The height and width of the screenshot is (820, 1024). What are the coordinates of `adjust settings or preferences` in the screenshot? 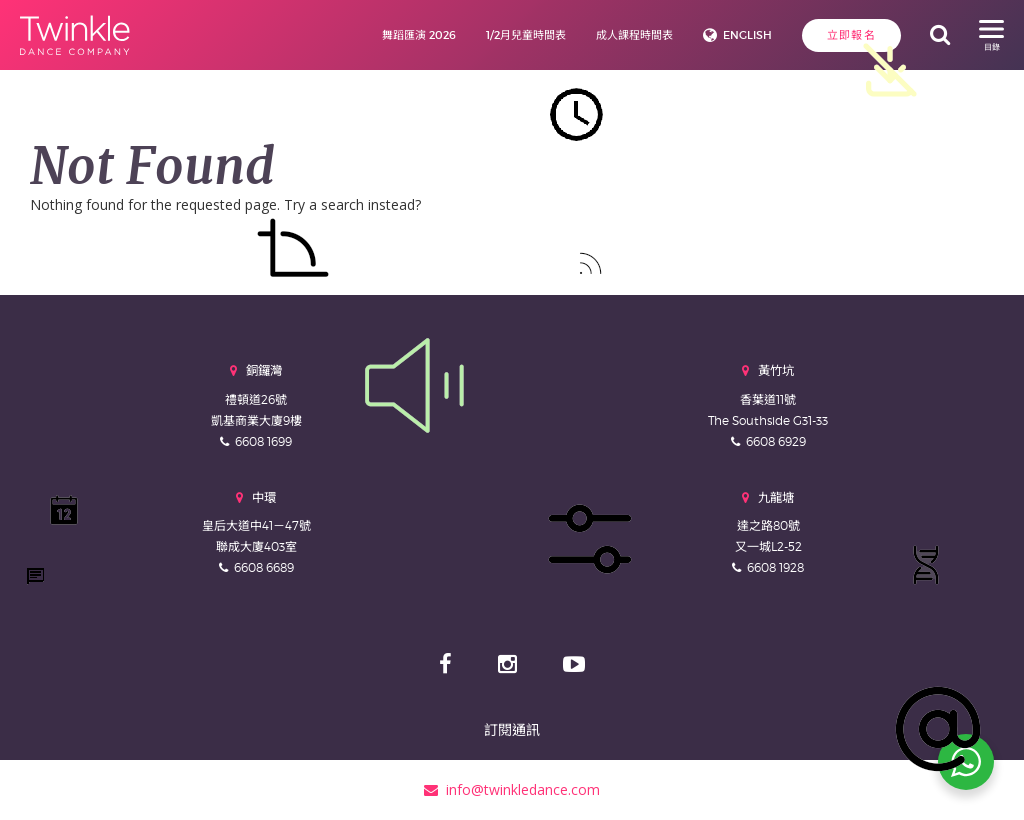 It's located at (590, 539).